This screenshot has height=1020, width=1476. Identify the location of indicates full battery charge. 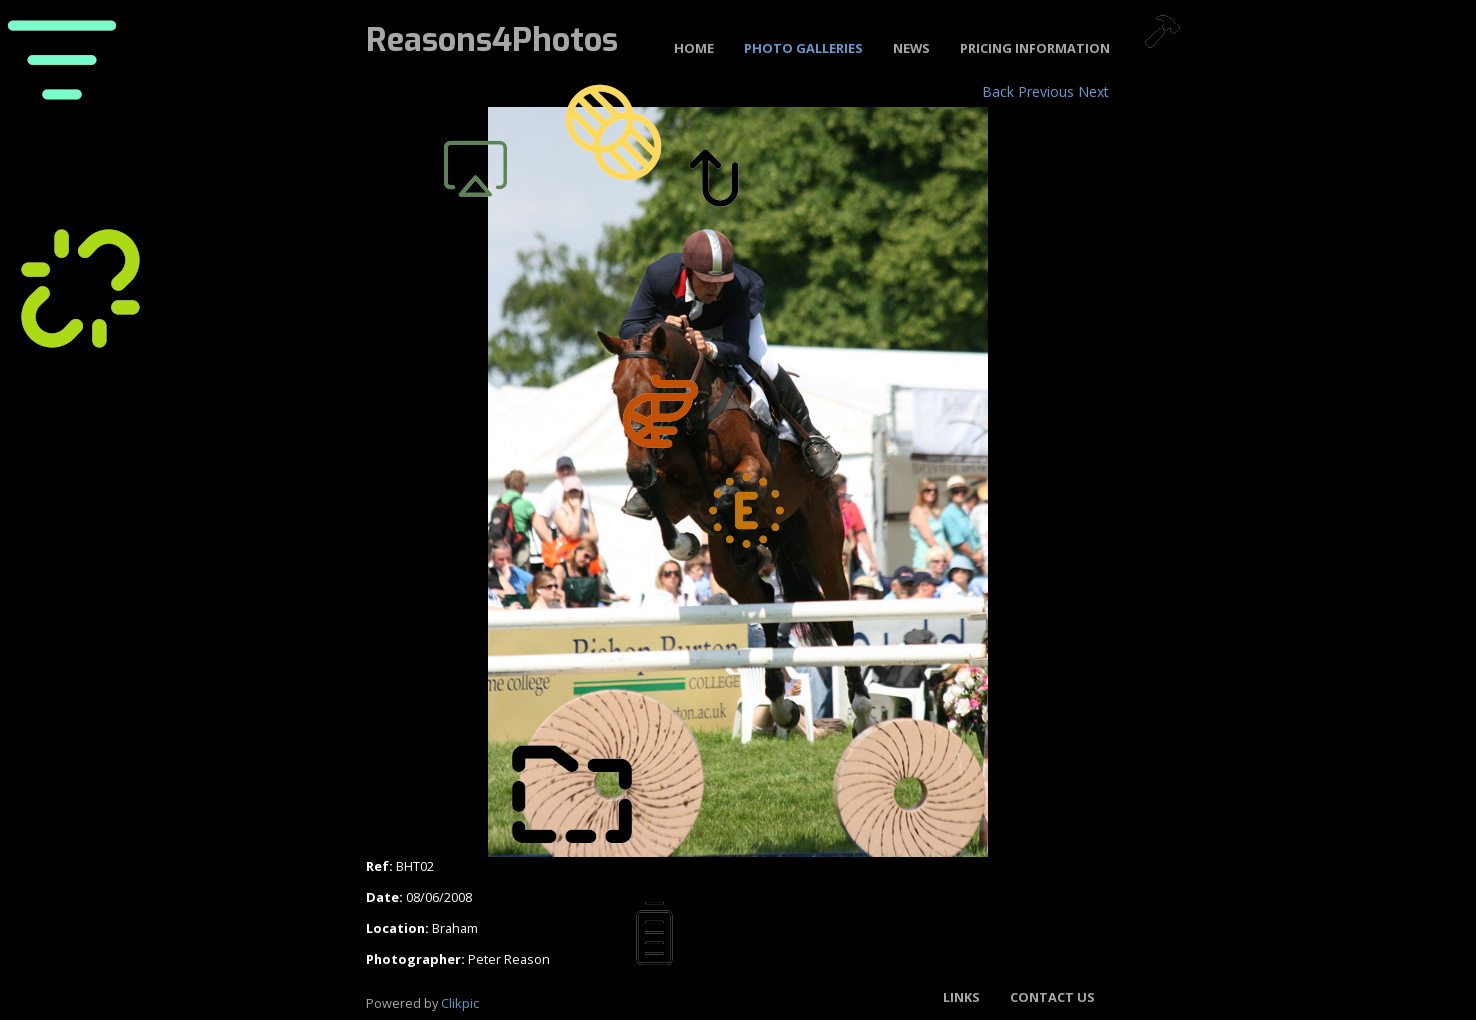
(654, 934).